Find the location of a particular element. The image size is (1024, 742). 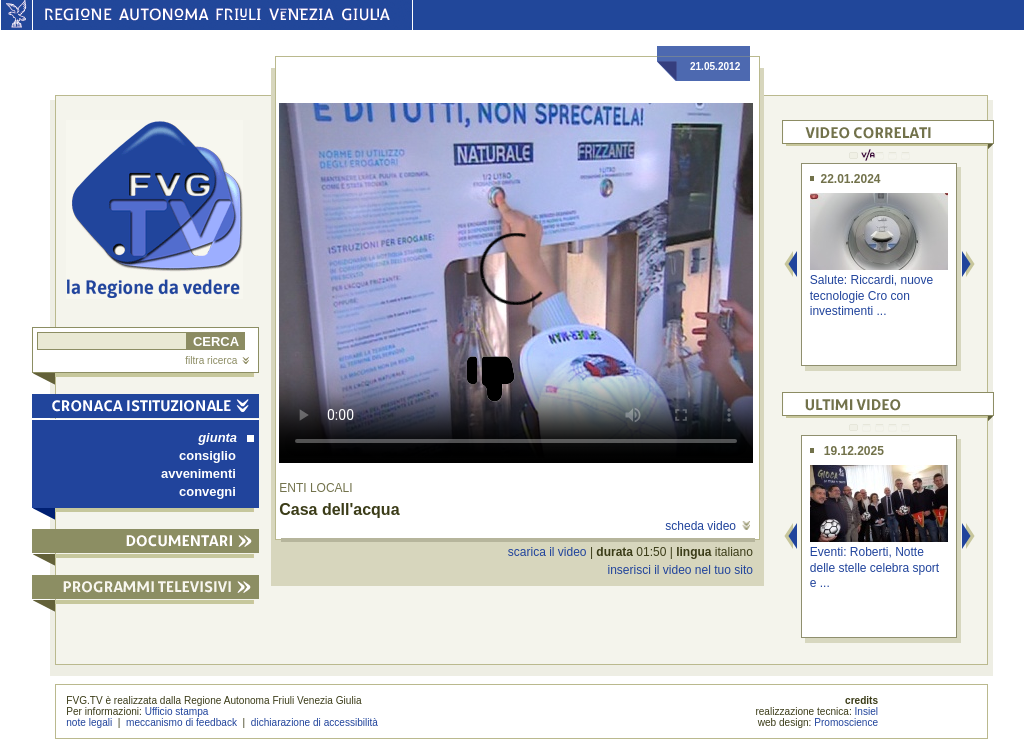

adjust letter spacing in text is located at coordinates (868, 155).